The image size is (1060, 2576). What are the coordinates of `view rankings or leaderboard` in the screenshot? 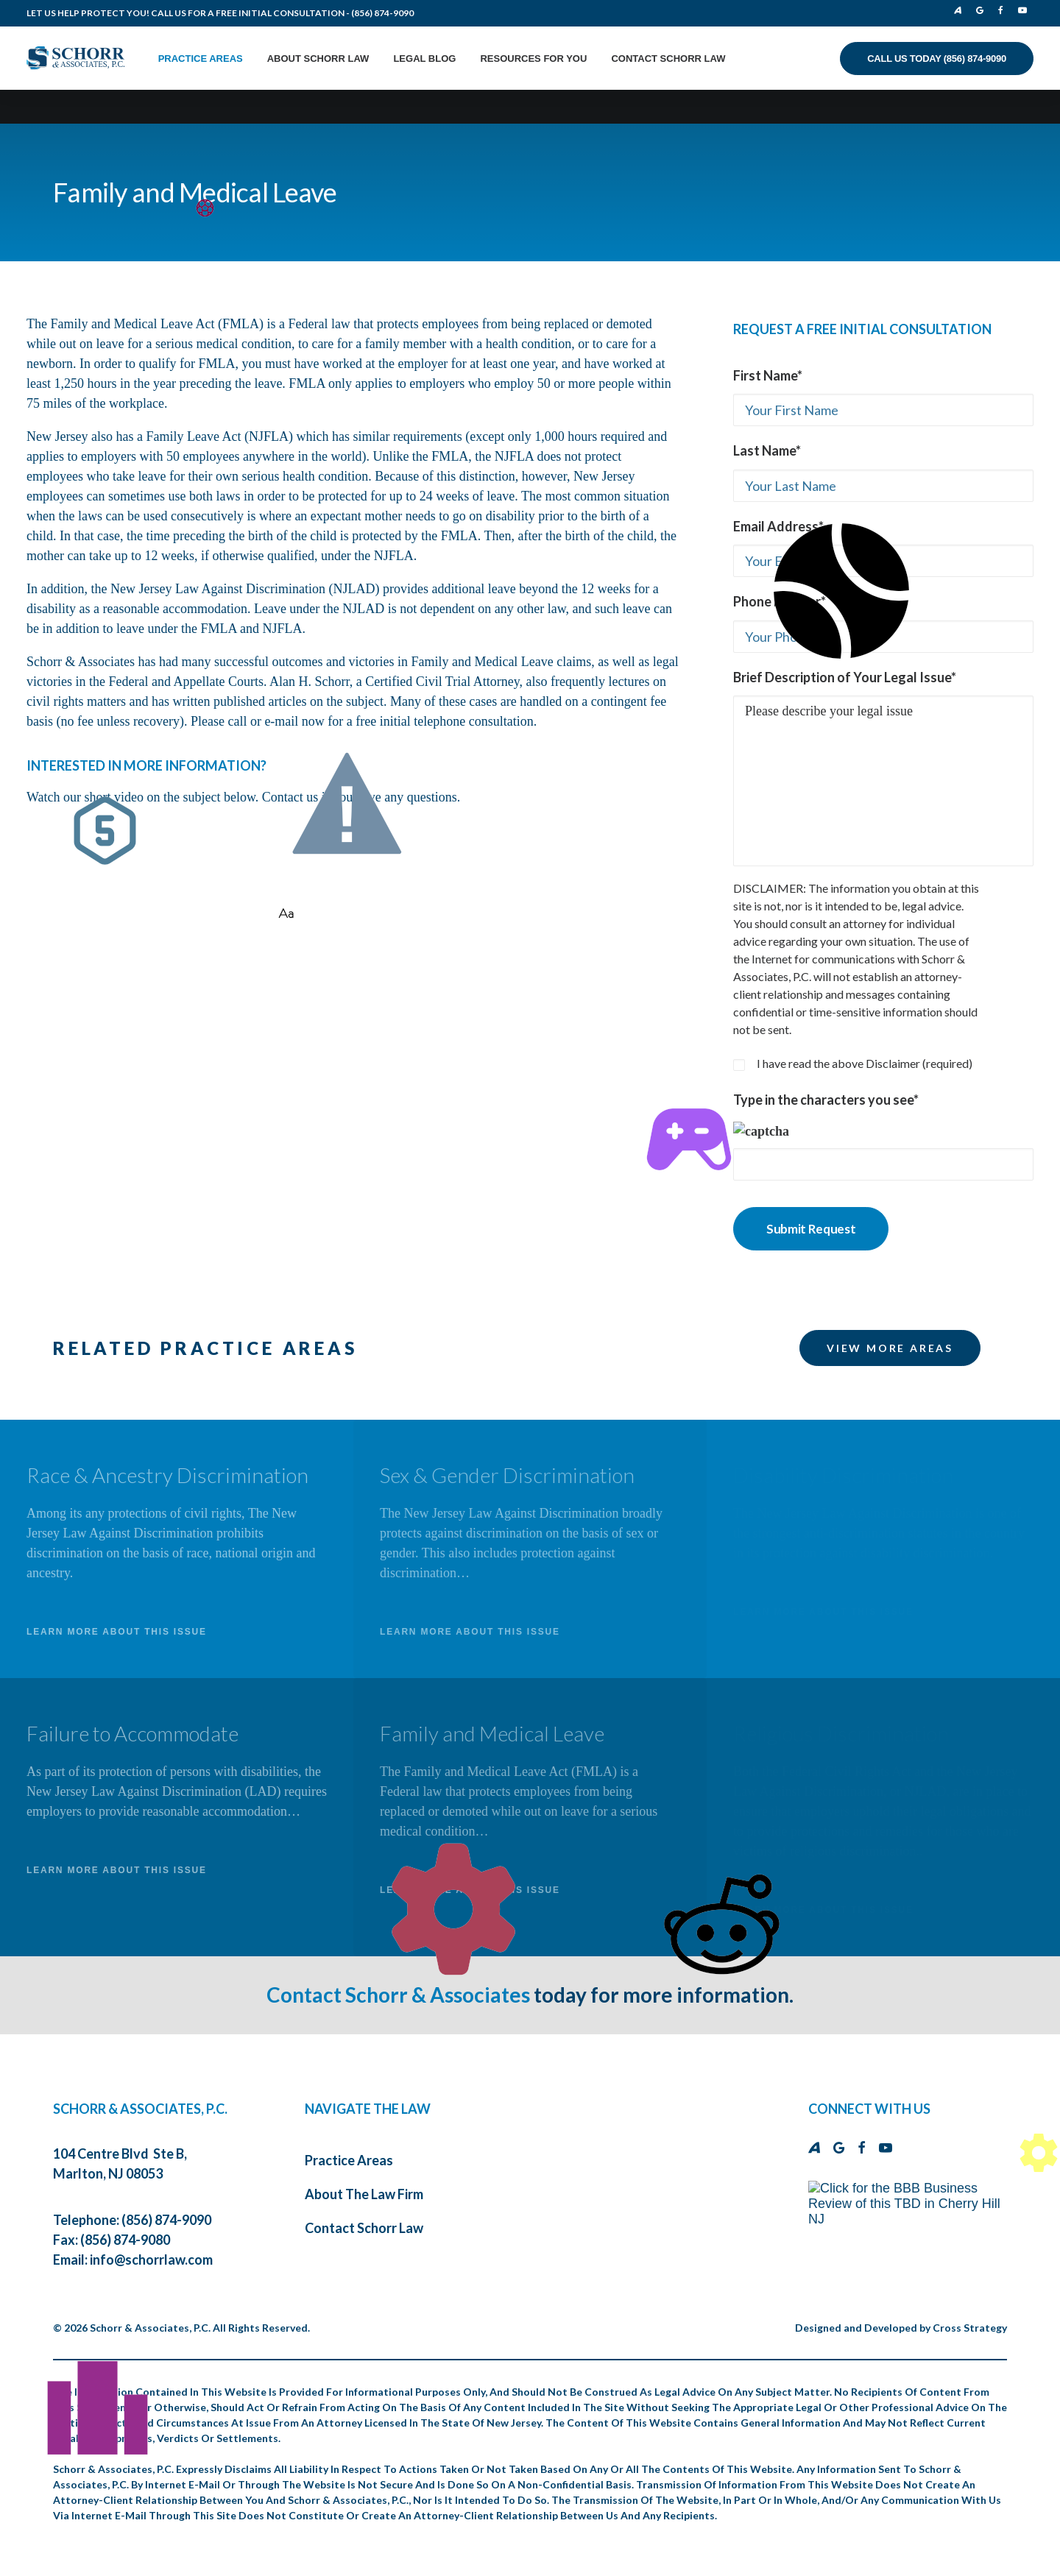 It's located at (97, 2407).